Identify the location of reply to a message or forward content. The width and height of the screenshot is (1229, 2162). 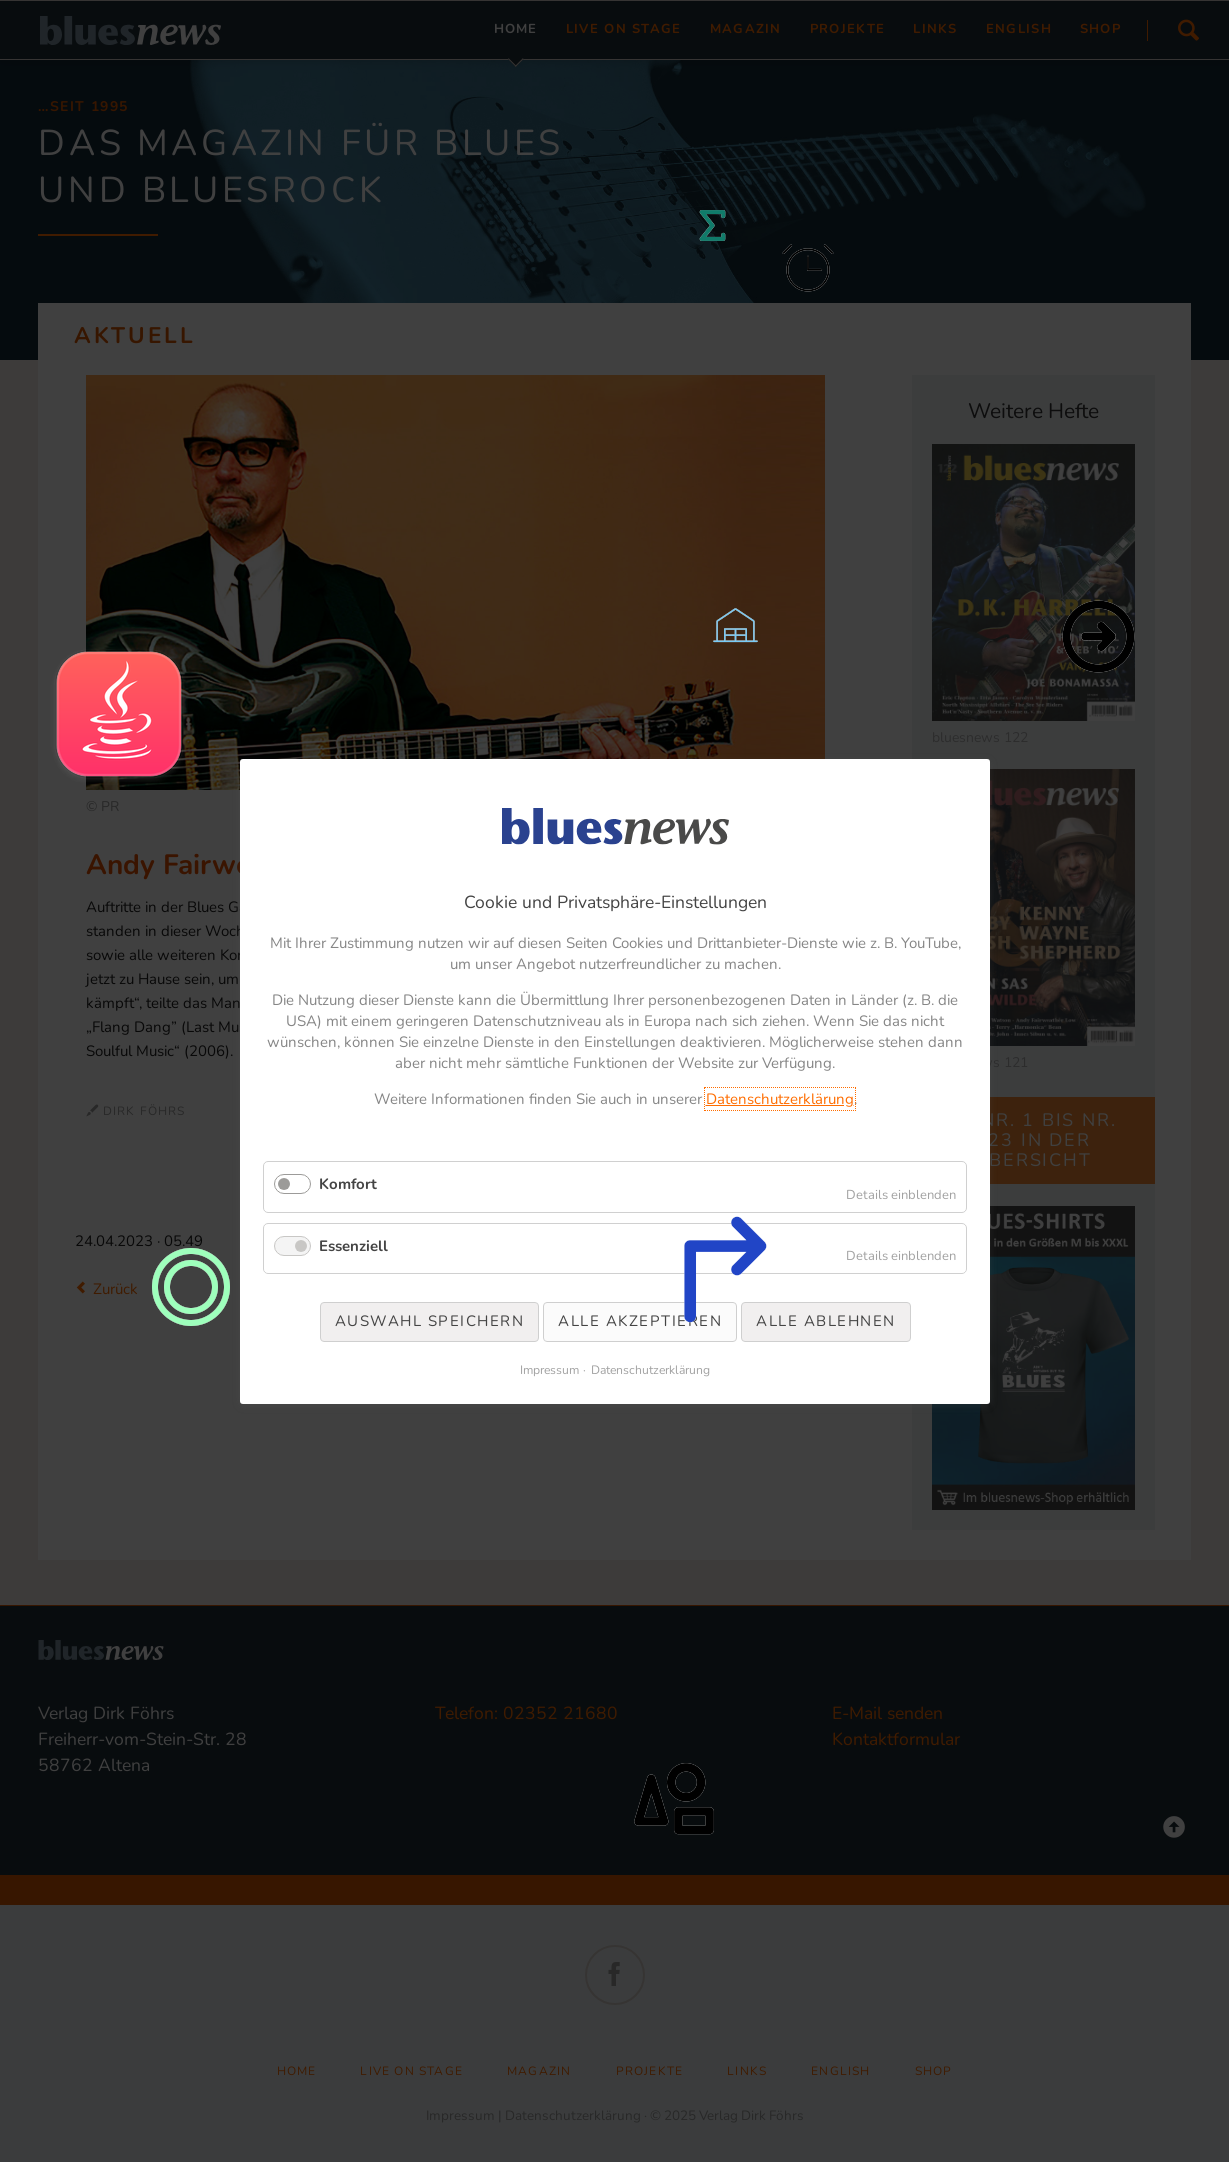
(717, 1269).